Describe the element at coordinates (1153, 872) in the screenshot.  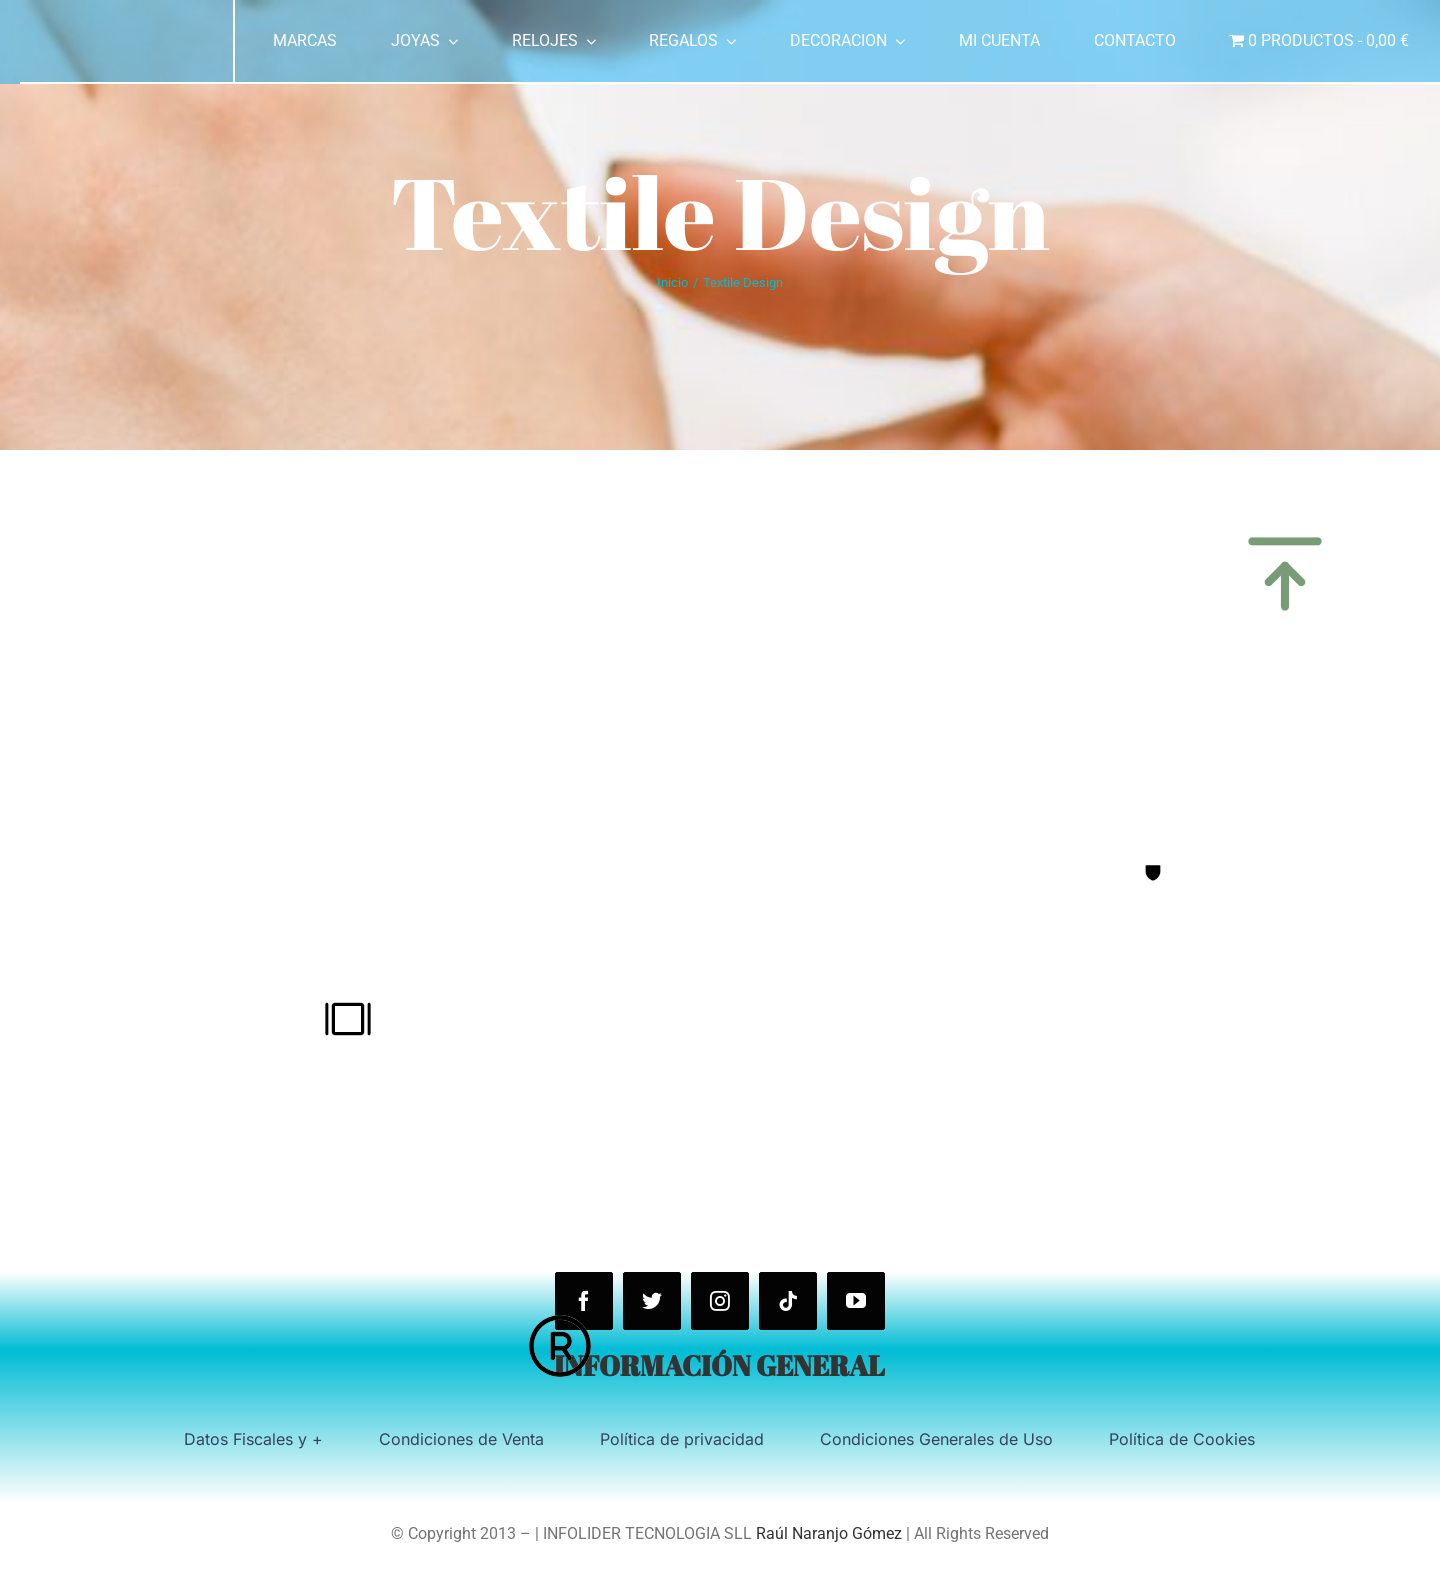
I see `security or protection status indicator` at that location.